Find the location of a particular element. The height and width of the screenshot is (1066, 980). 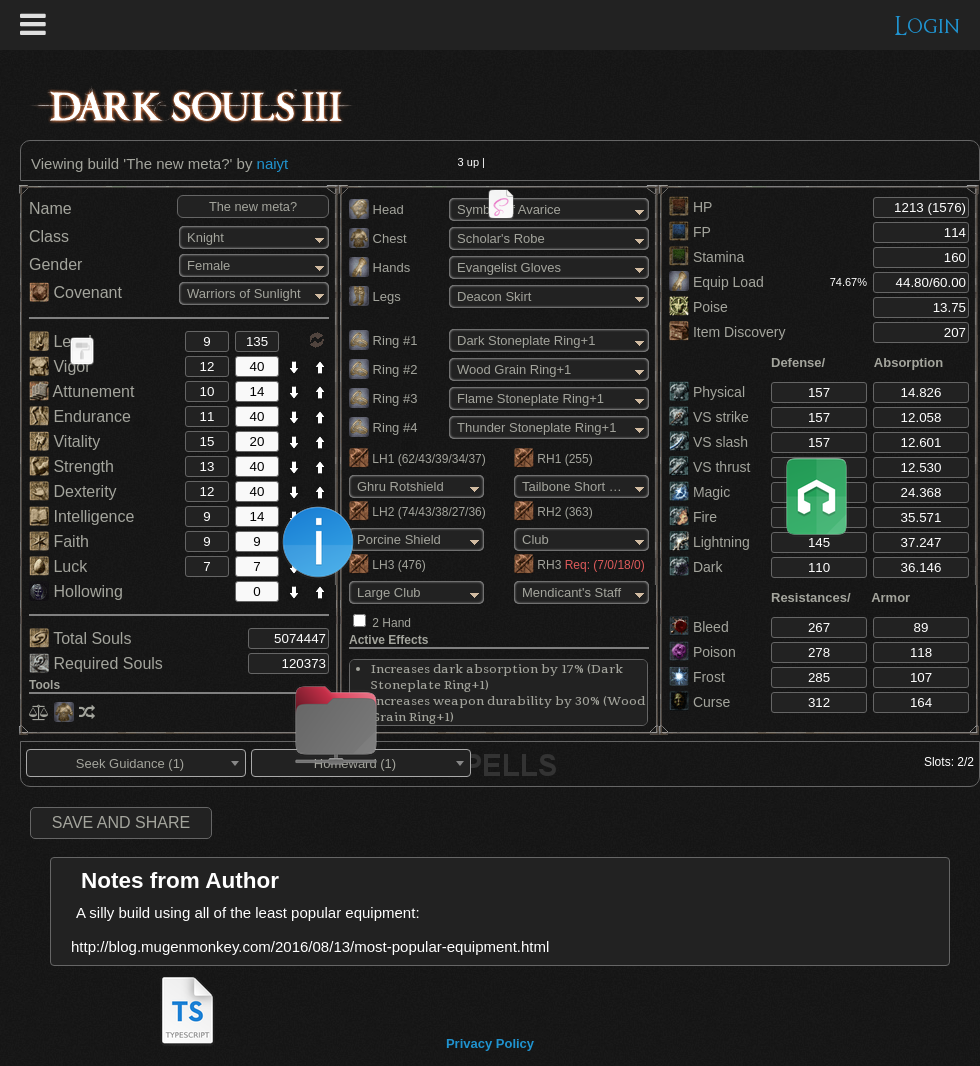

an LMMS music project file is located at coordinates (816, 496).